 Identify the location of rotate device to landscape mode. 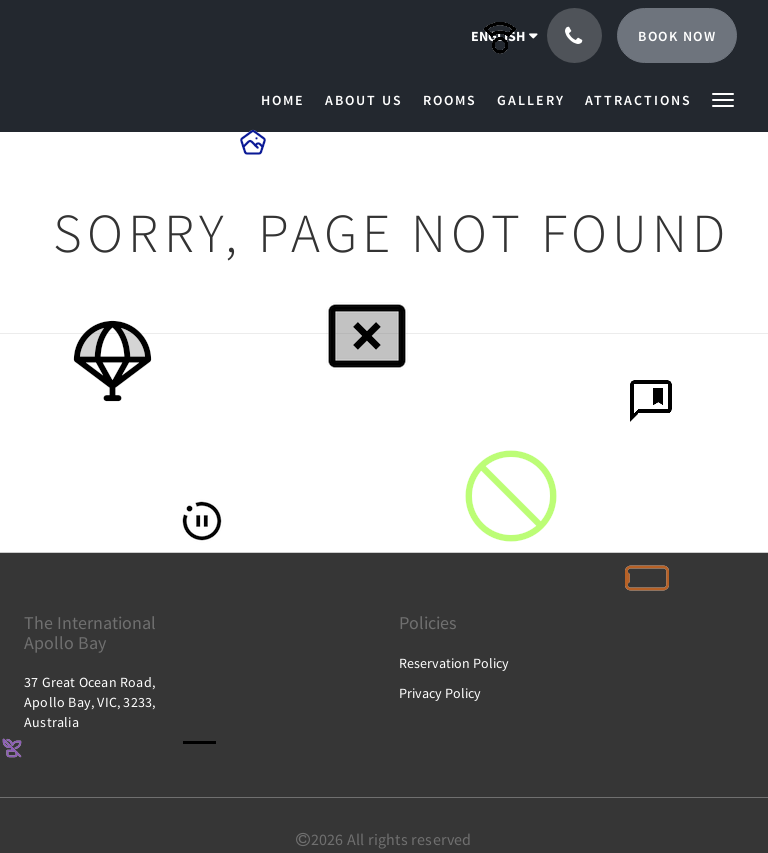
(647, 578).